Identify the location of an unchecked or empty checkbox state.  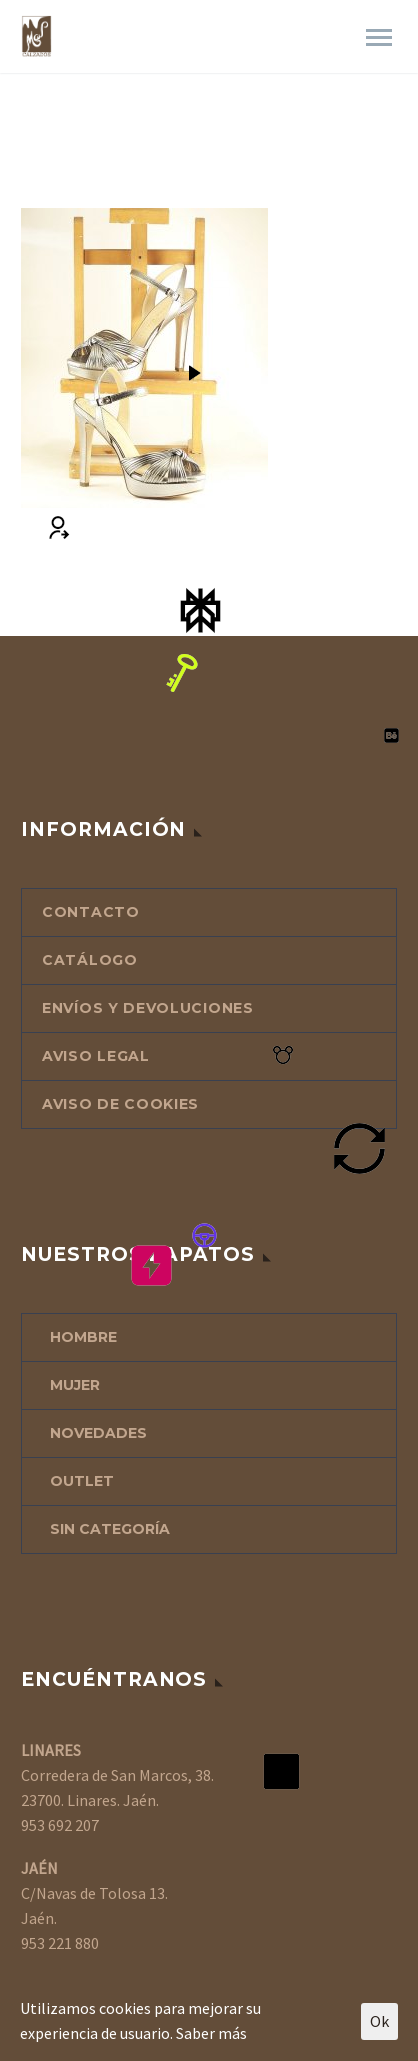
(281, 1771).